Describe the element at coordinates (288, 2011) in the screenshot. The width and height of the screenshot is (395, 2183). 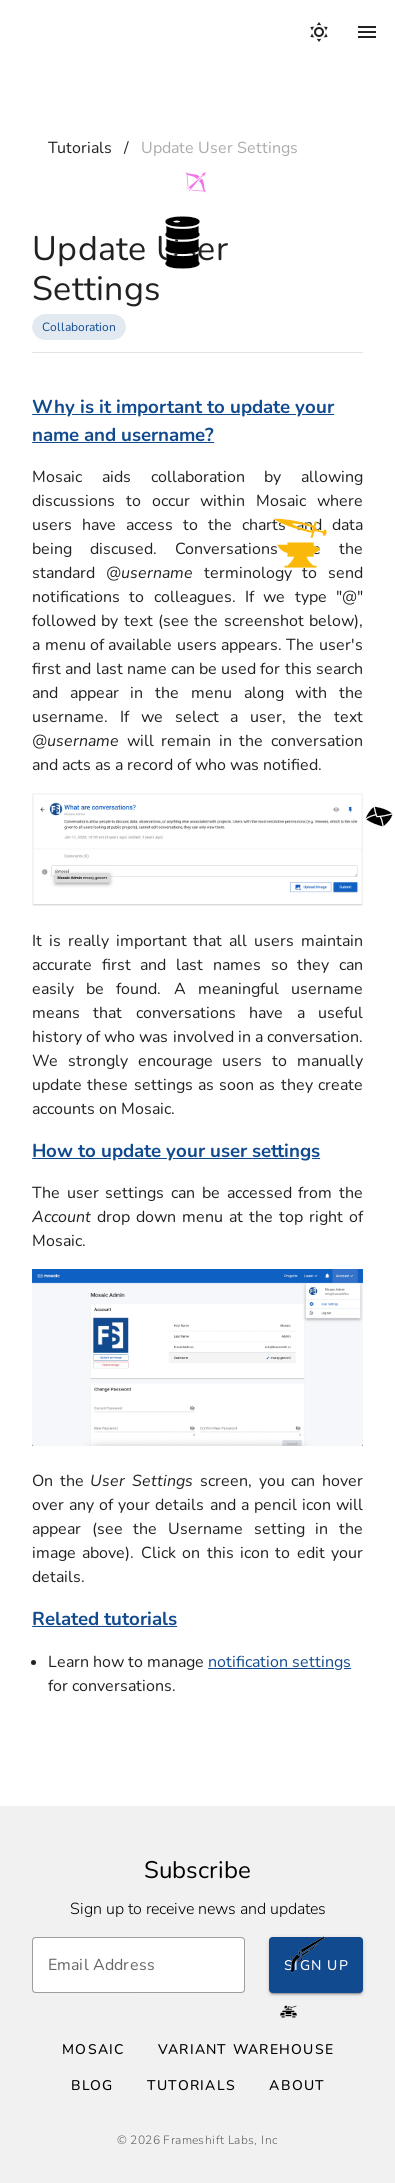
I see `select tank unit in strategy game` at that location.